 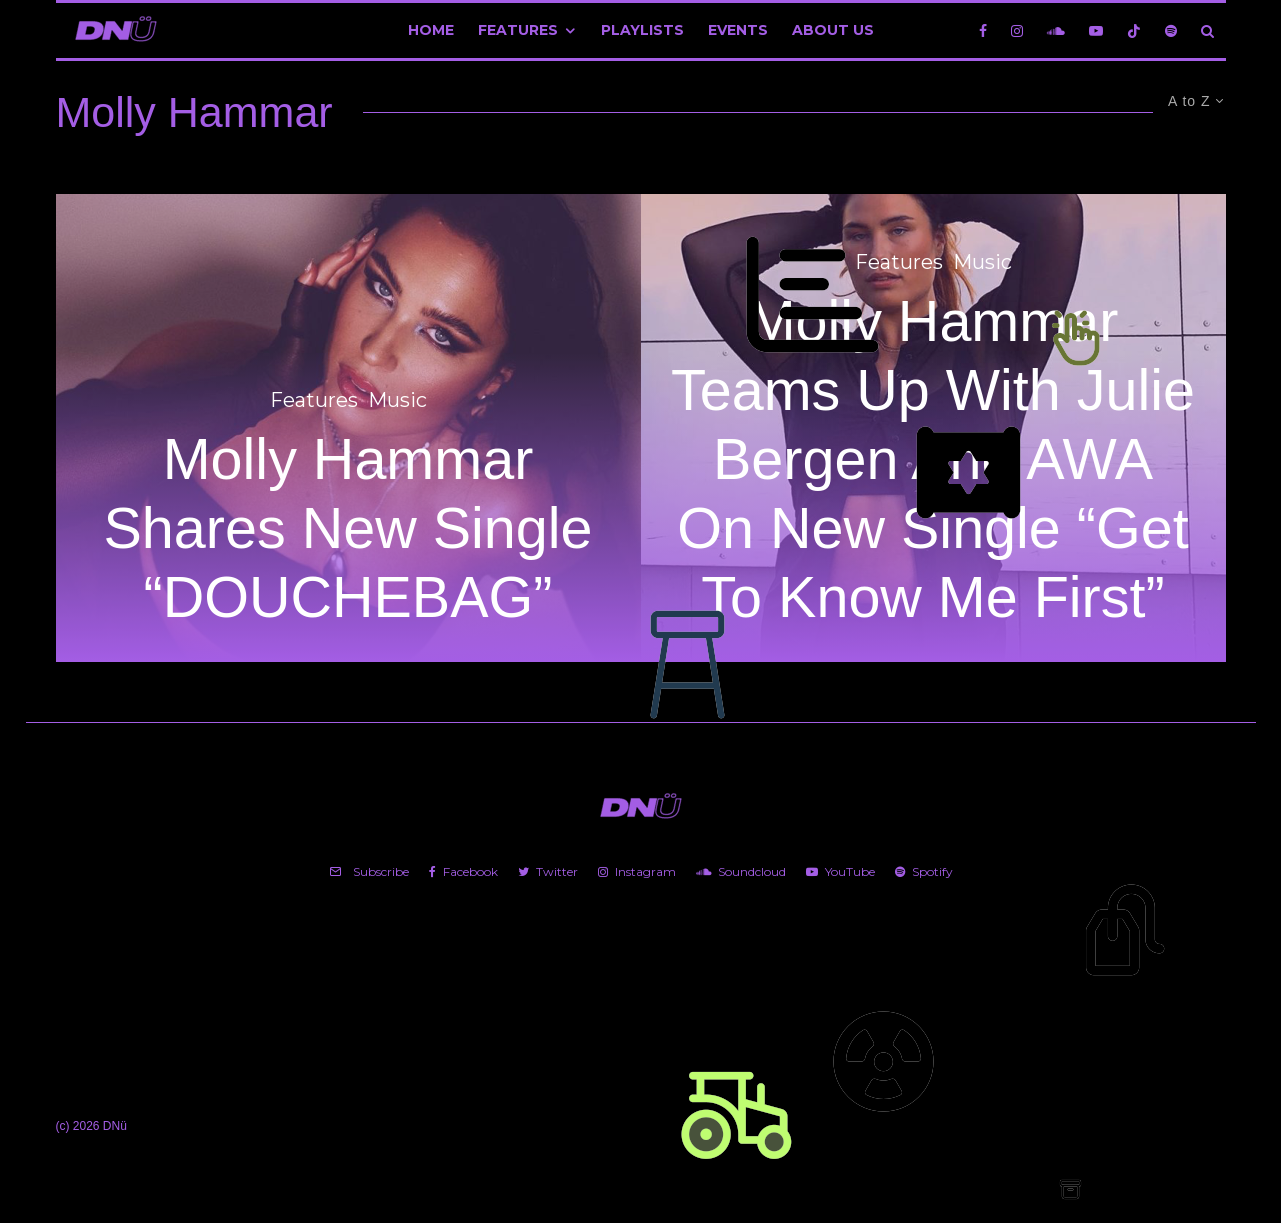 What do you see at coordinates (1077, 338) in the screenshot?
I see `tap or click to interact` at bounding box center [1077, 338].